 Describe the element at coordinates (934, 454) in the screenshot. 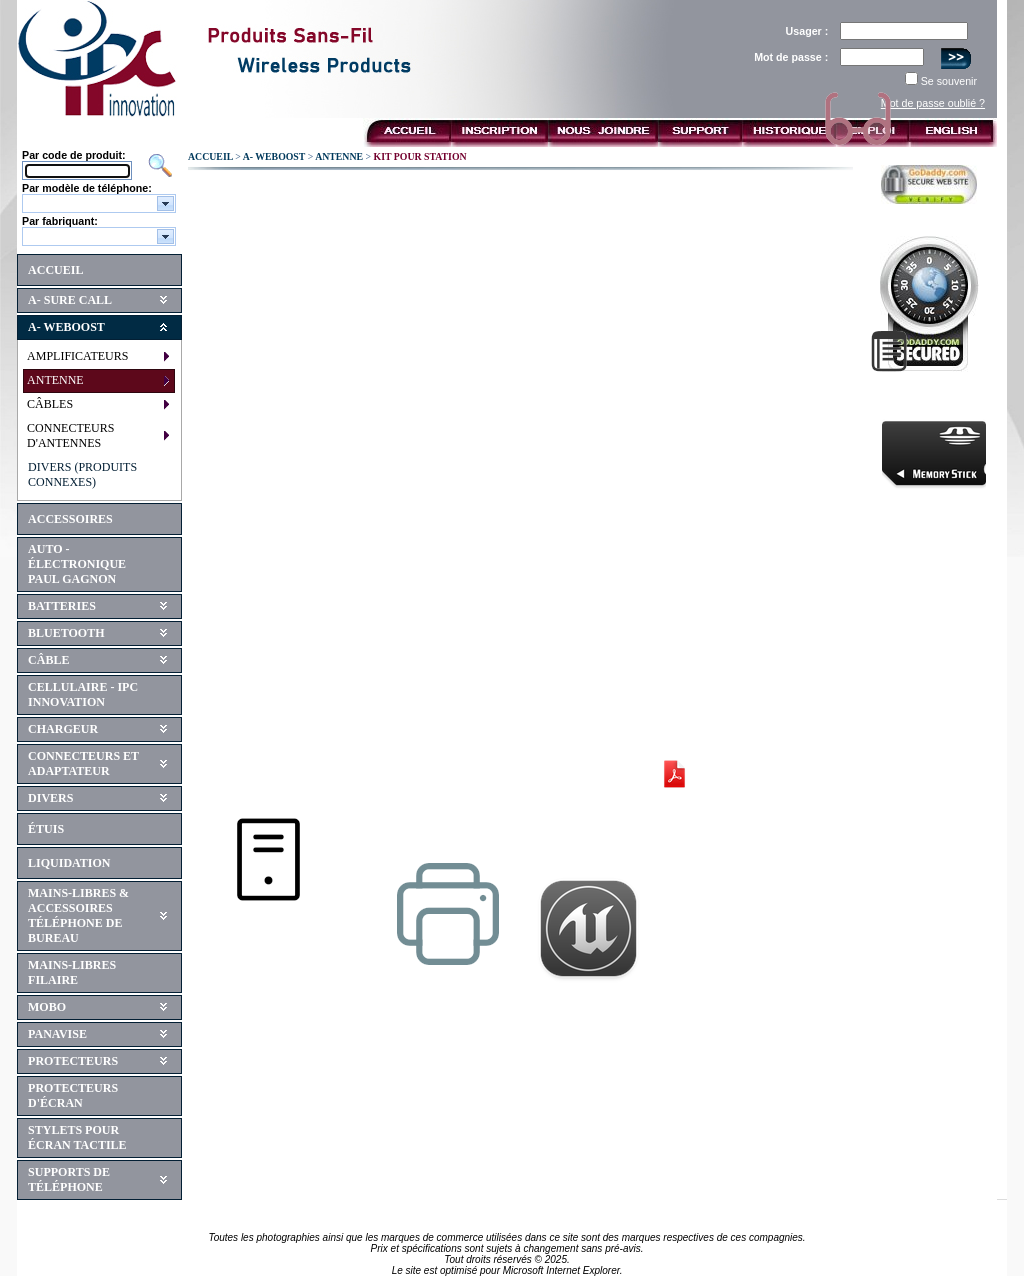

I see `access memory stick storage device` at that location.